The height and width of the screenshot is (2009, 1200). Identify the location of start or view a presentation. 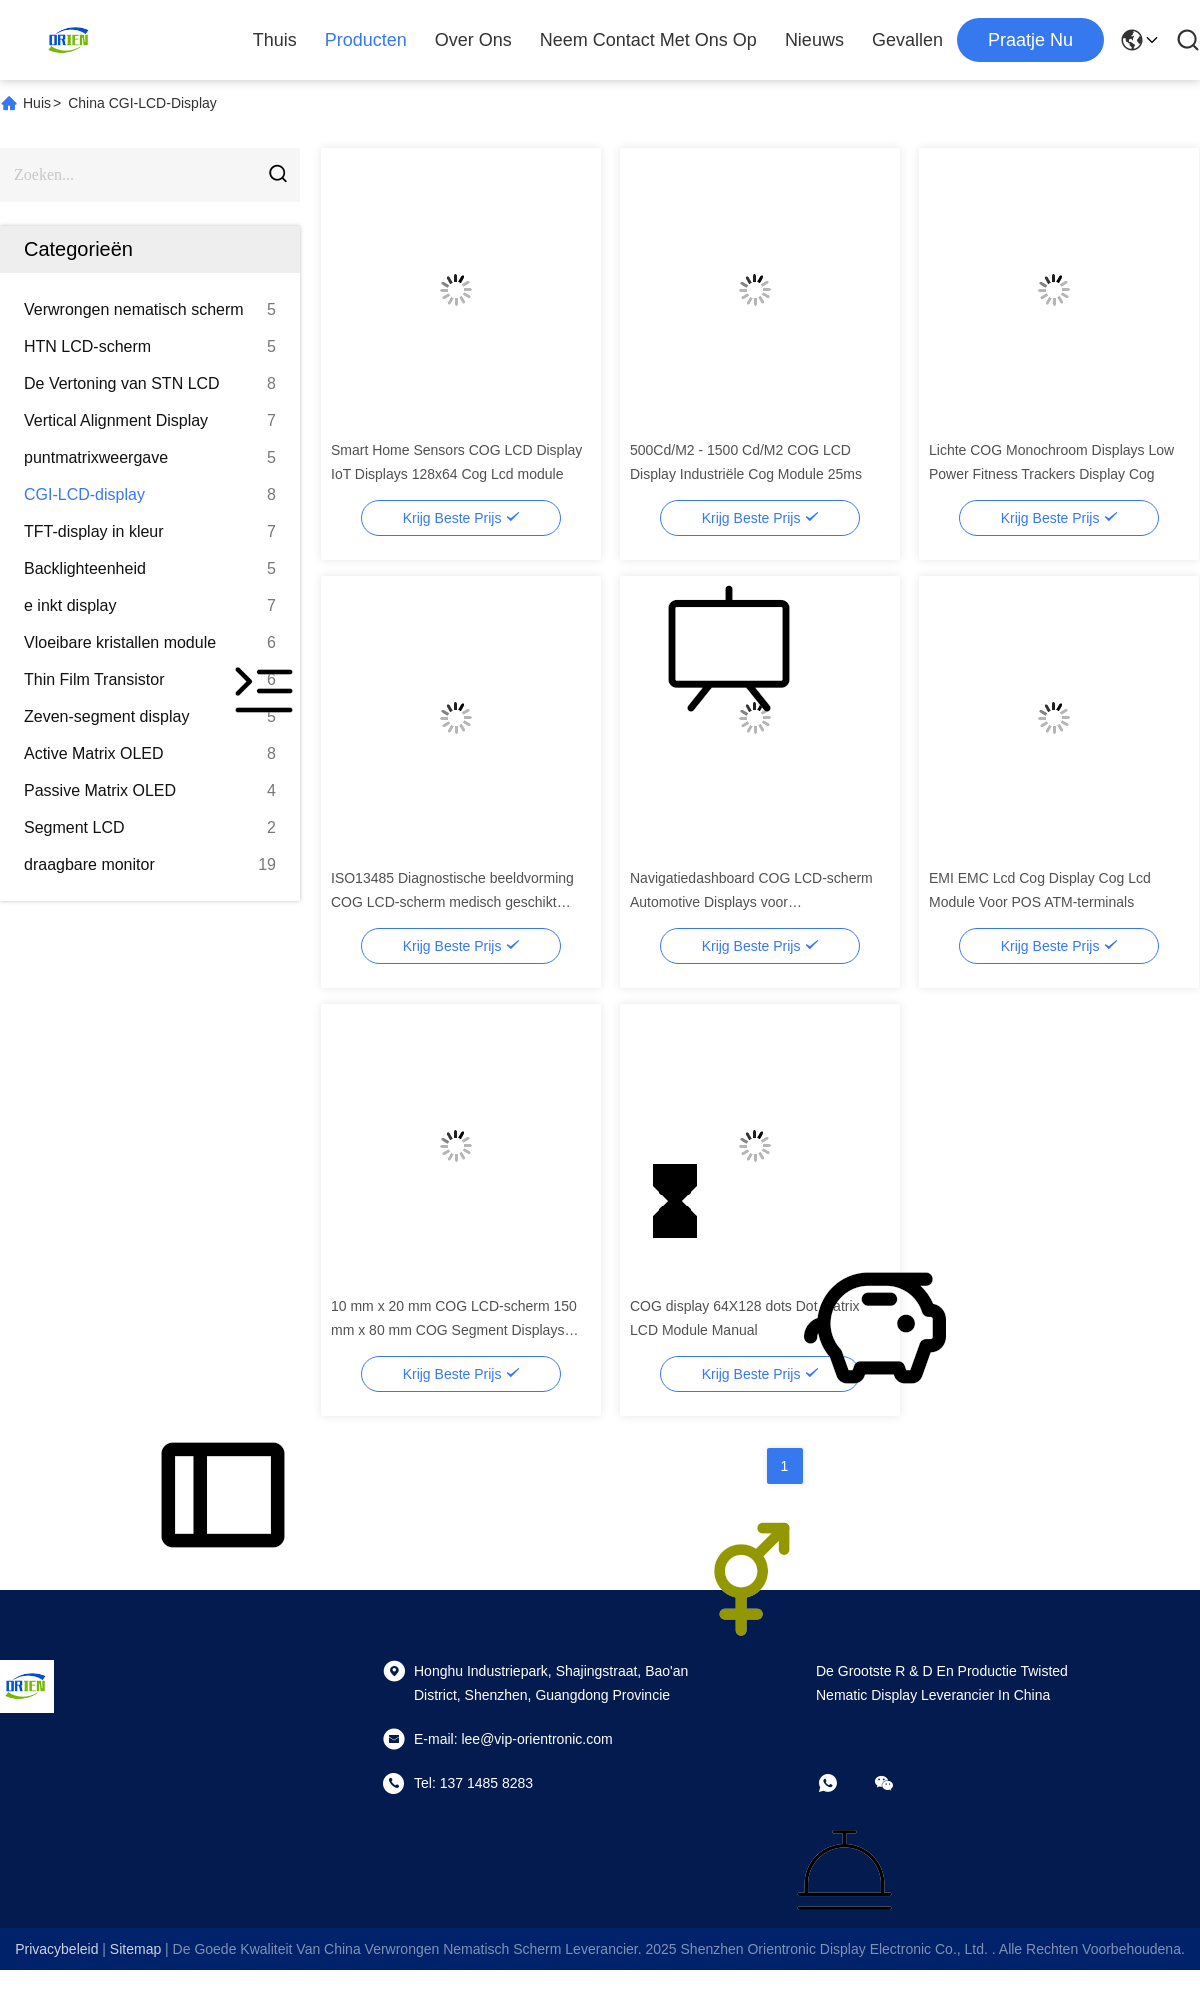
(729, 651).